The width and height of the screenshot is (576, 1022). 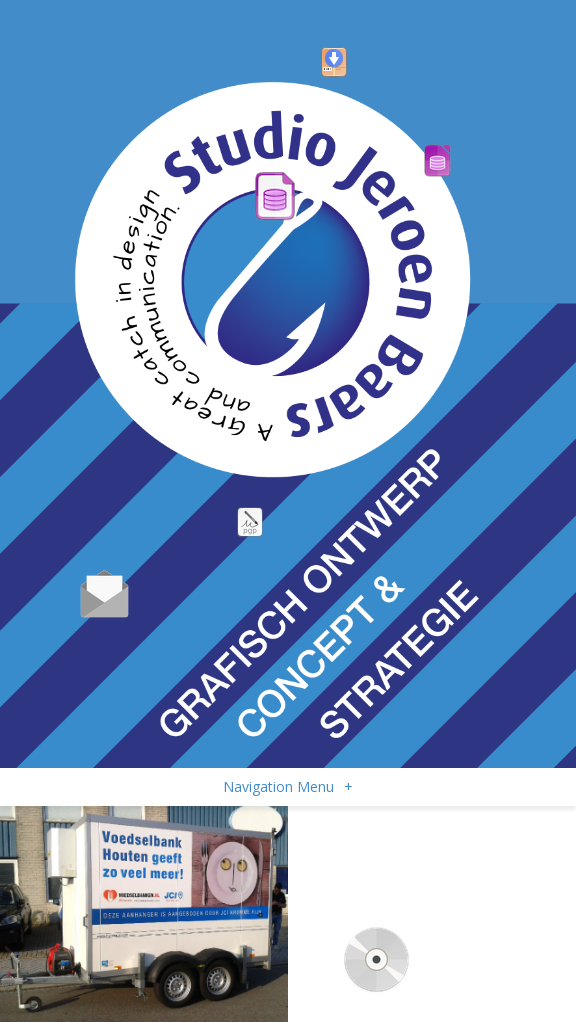 What do you see at coordinates (376, 959) in the screenshot?
I see `access DVD drive or optical disc contents` at bounding box center [376, 959].